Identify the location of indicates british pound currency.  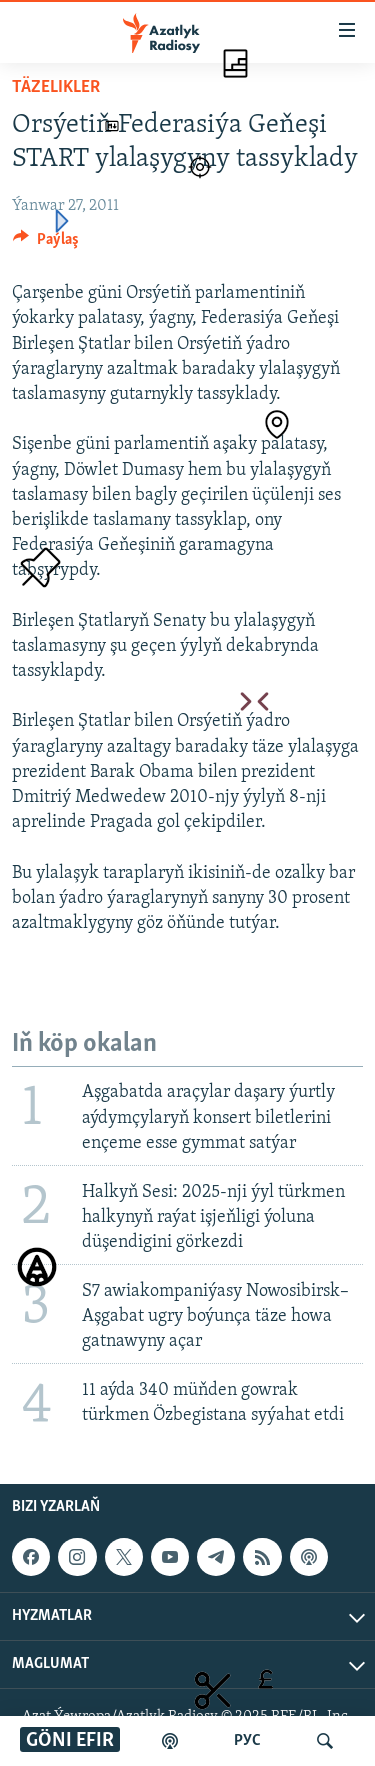
(266, 1679).